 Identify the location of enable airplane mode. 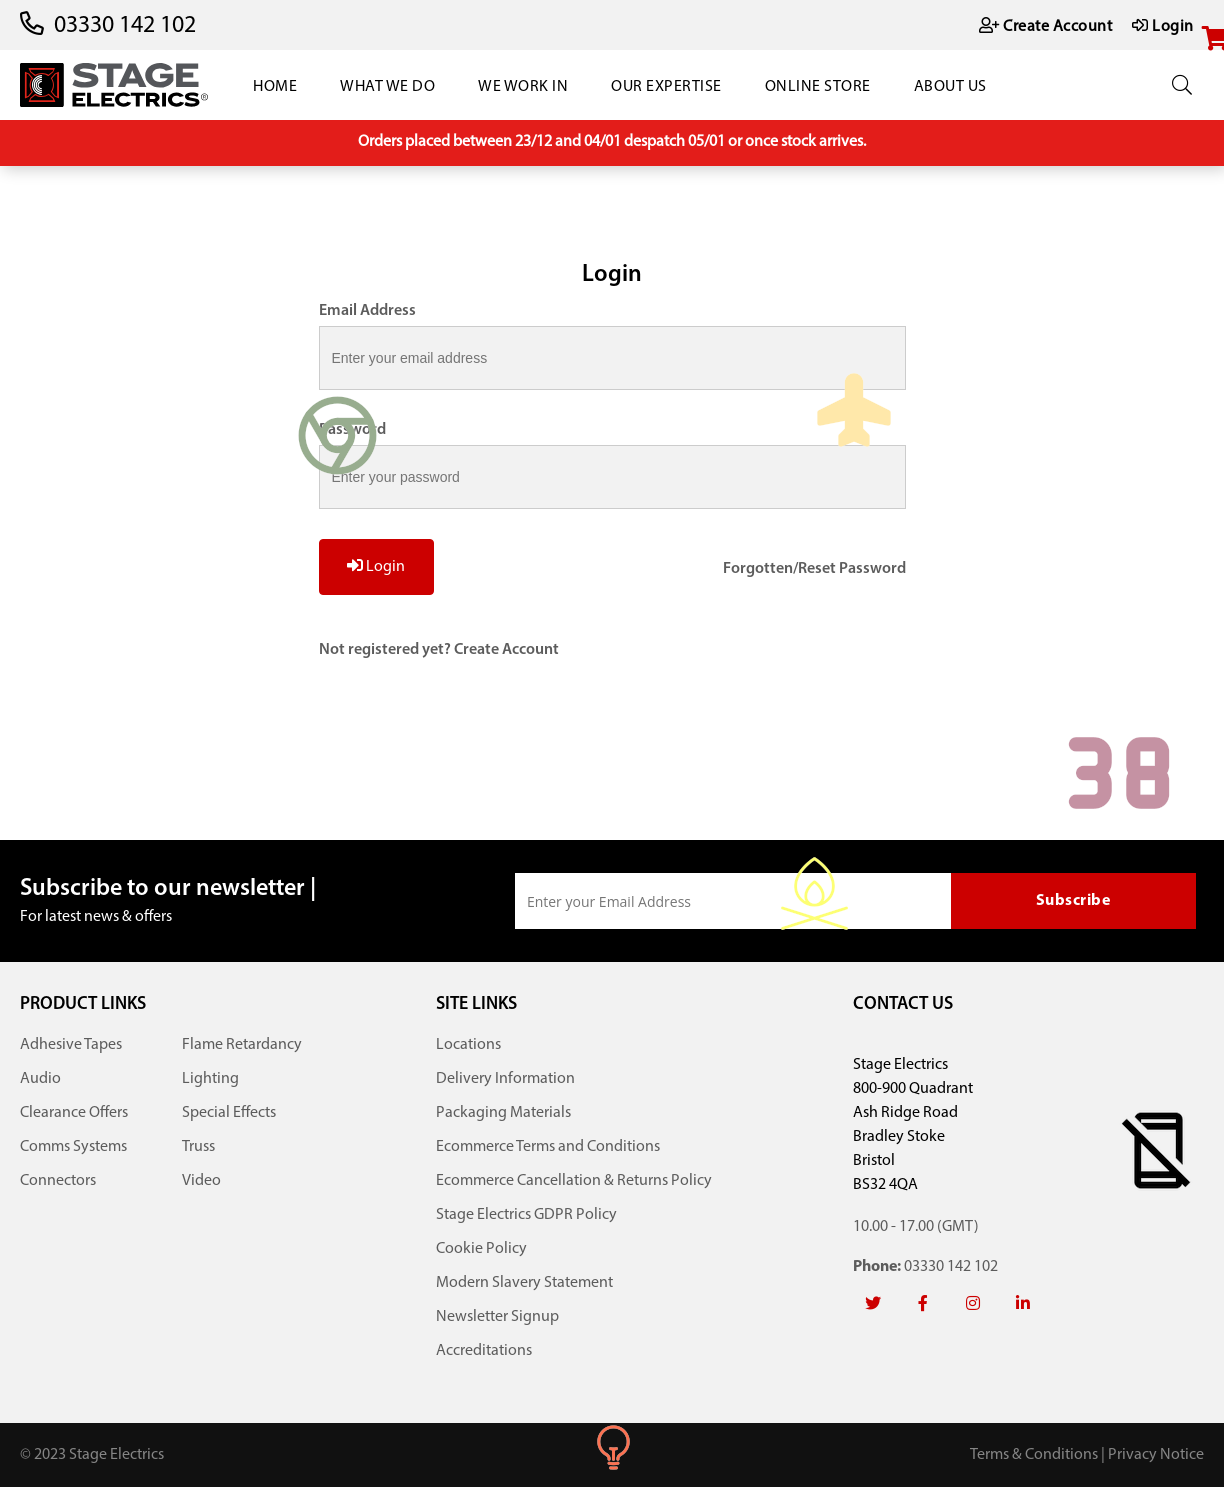
(854, 410).